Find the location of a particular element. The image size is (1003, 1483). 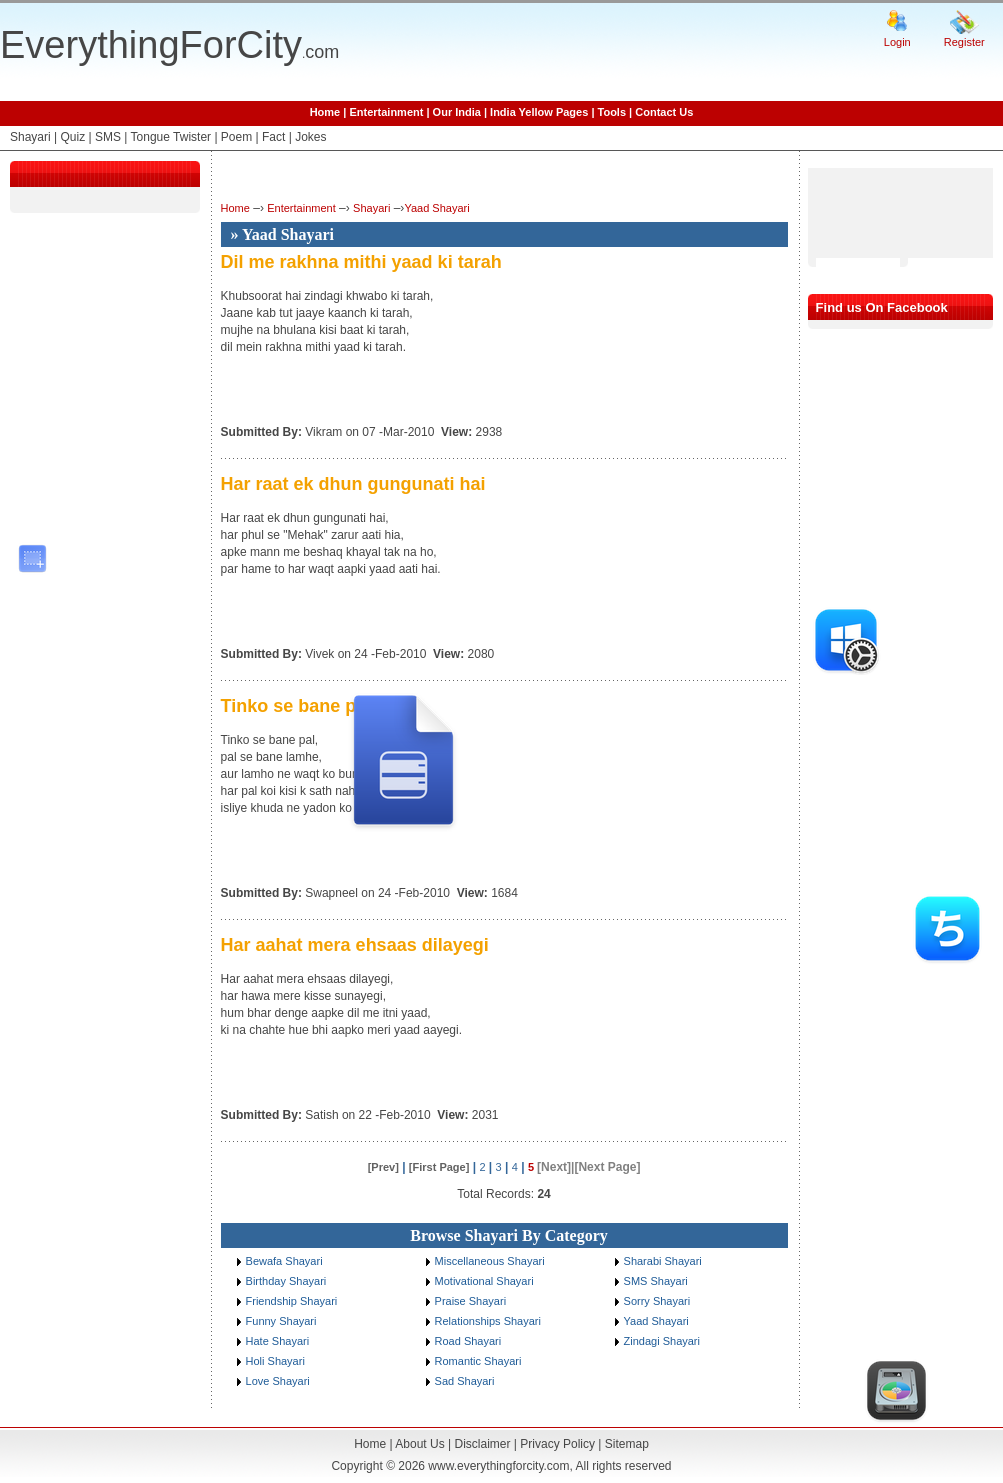

open ibus-anthy japanese input method settings is located at coordinates (947, 928).